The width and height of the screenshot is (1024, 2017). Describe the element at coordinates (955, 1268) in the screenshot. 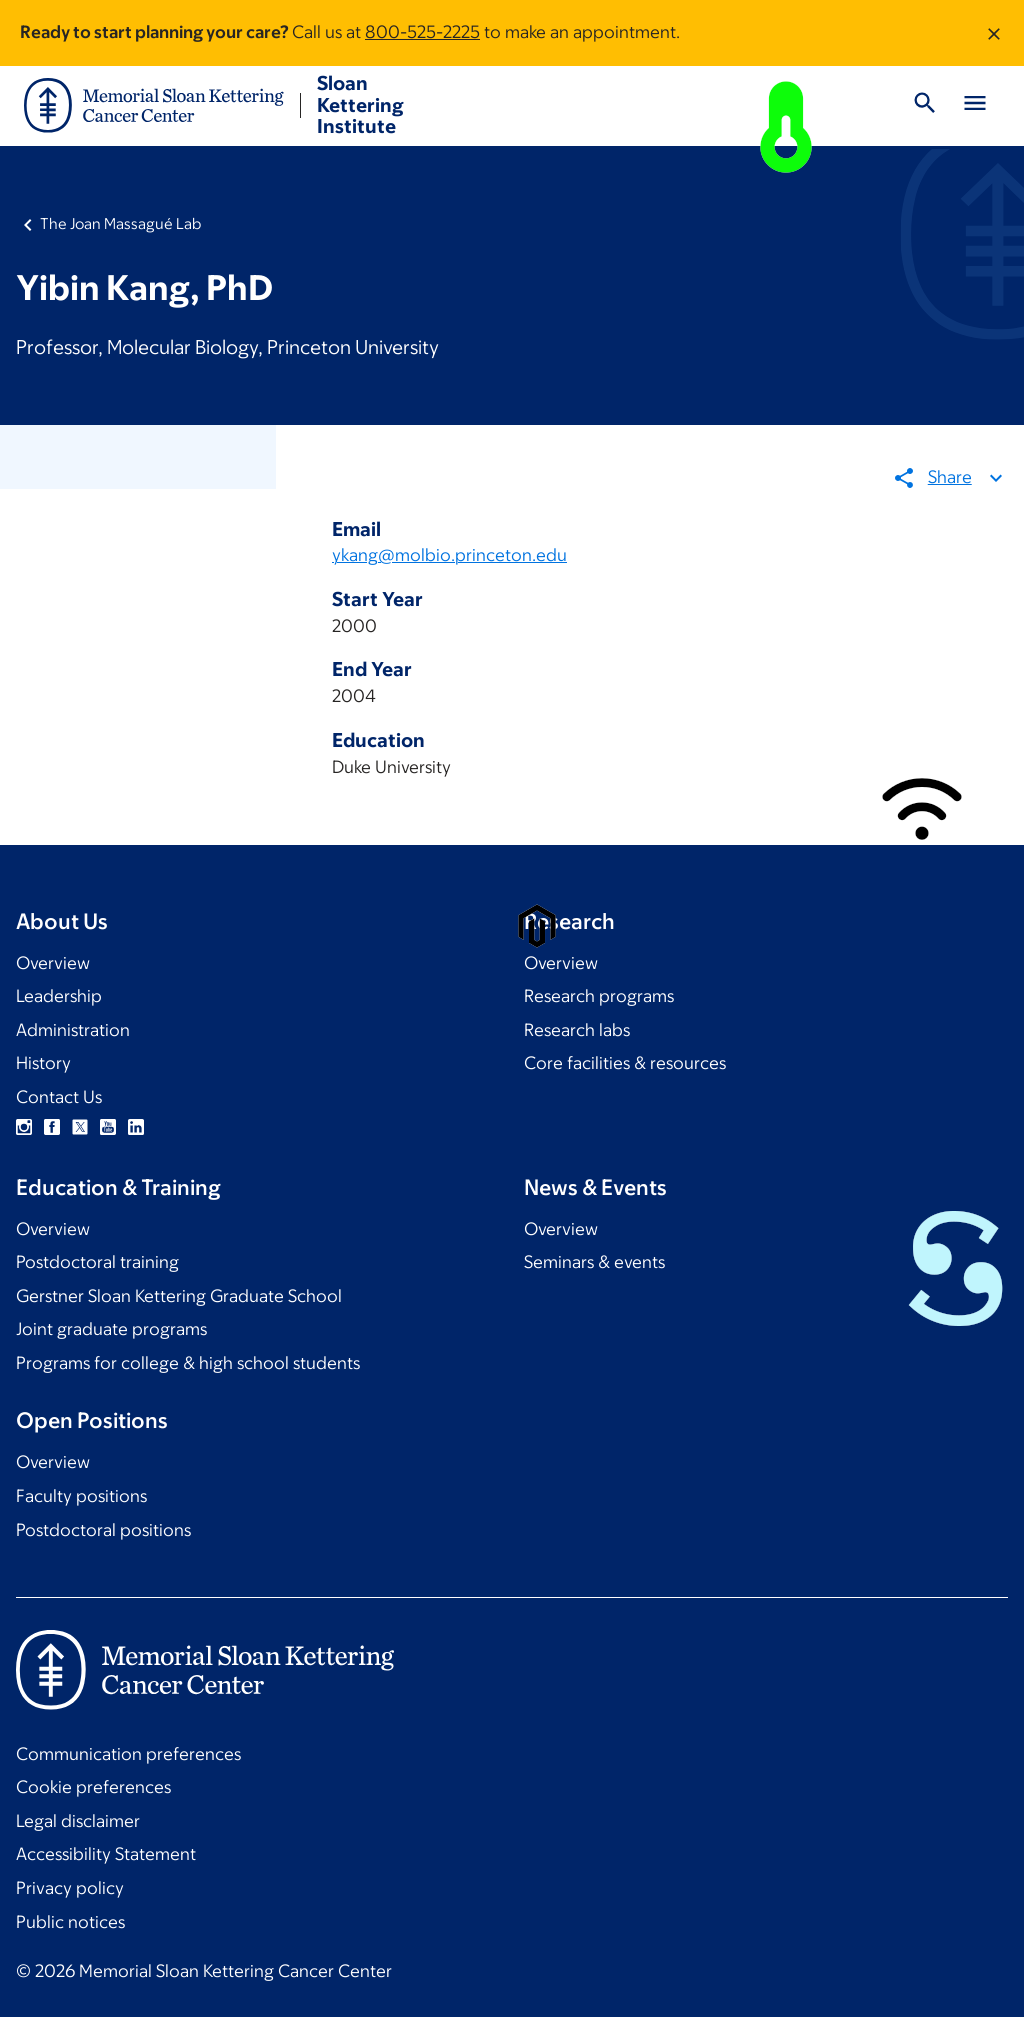

I see `open the Scribd app` at that location.